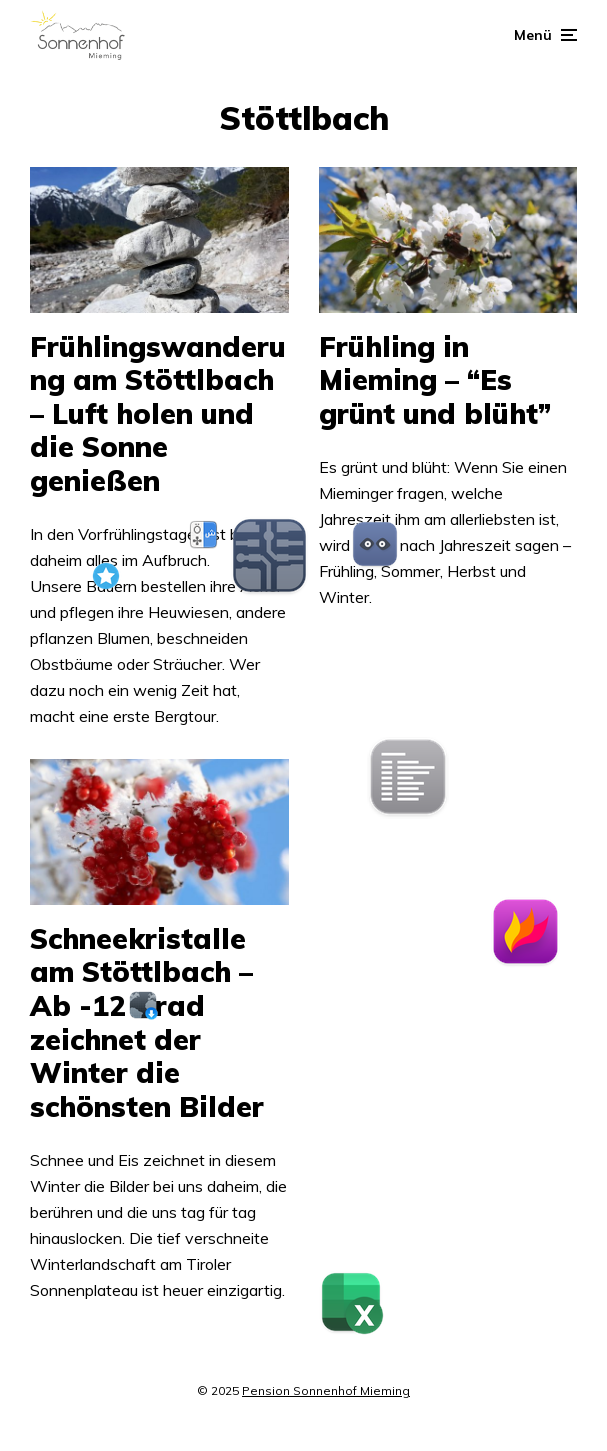 This screenshot has width=607, height=1451. I want to click on open xdman download manager, so click(143, 1005).